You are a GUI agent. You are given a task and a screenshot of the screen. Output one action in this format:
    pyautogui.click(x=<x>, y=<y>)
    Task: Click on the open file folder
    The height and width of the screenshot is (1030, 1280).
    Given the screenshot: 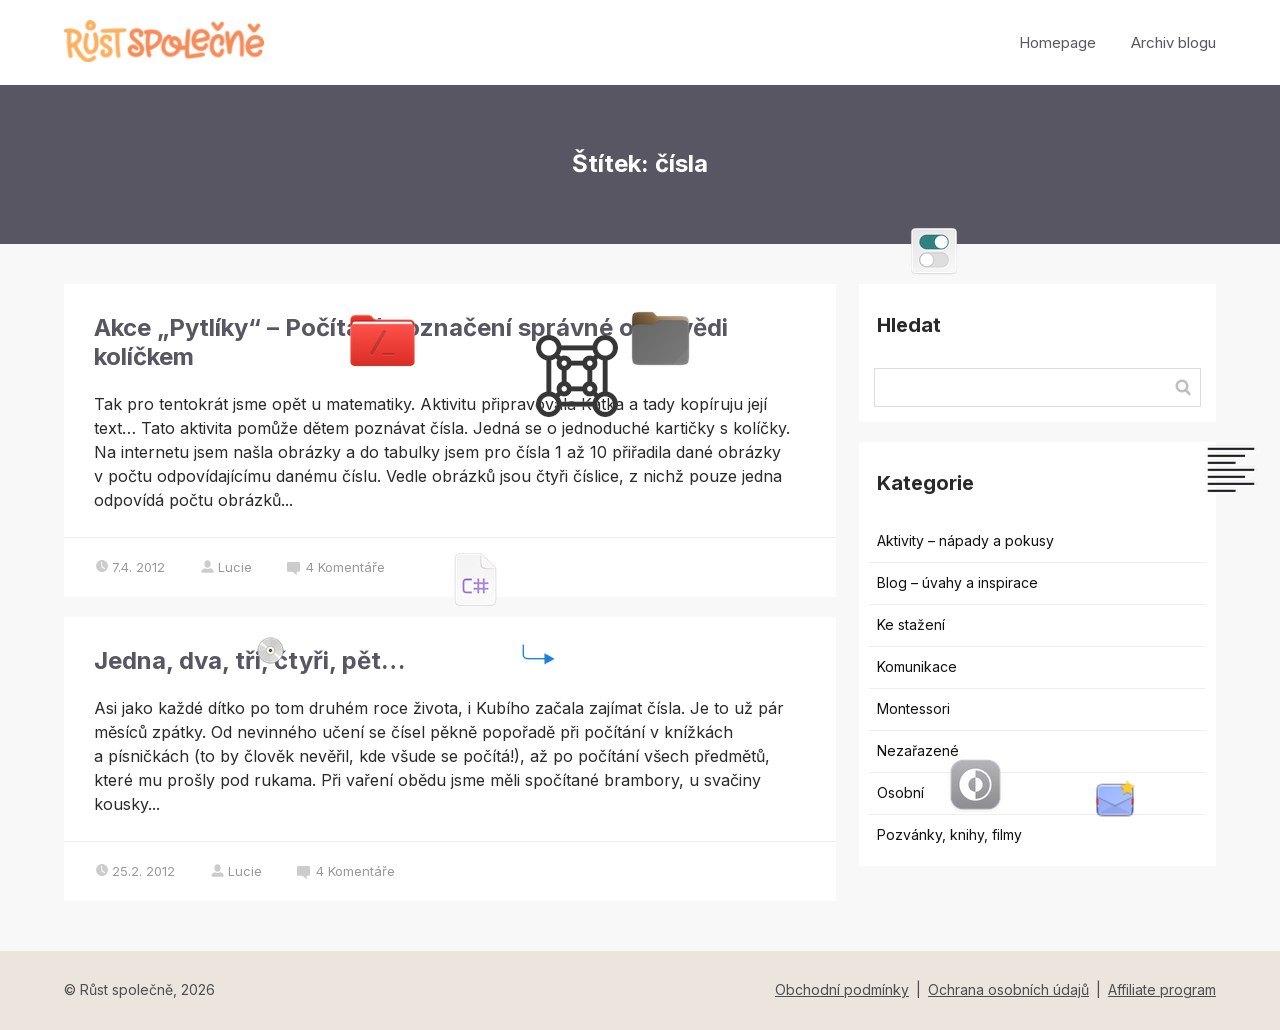 What is the action you would take?
    pyautogui.click(x=660, y=338)
    